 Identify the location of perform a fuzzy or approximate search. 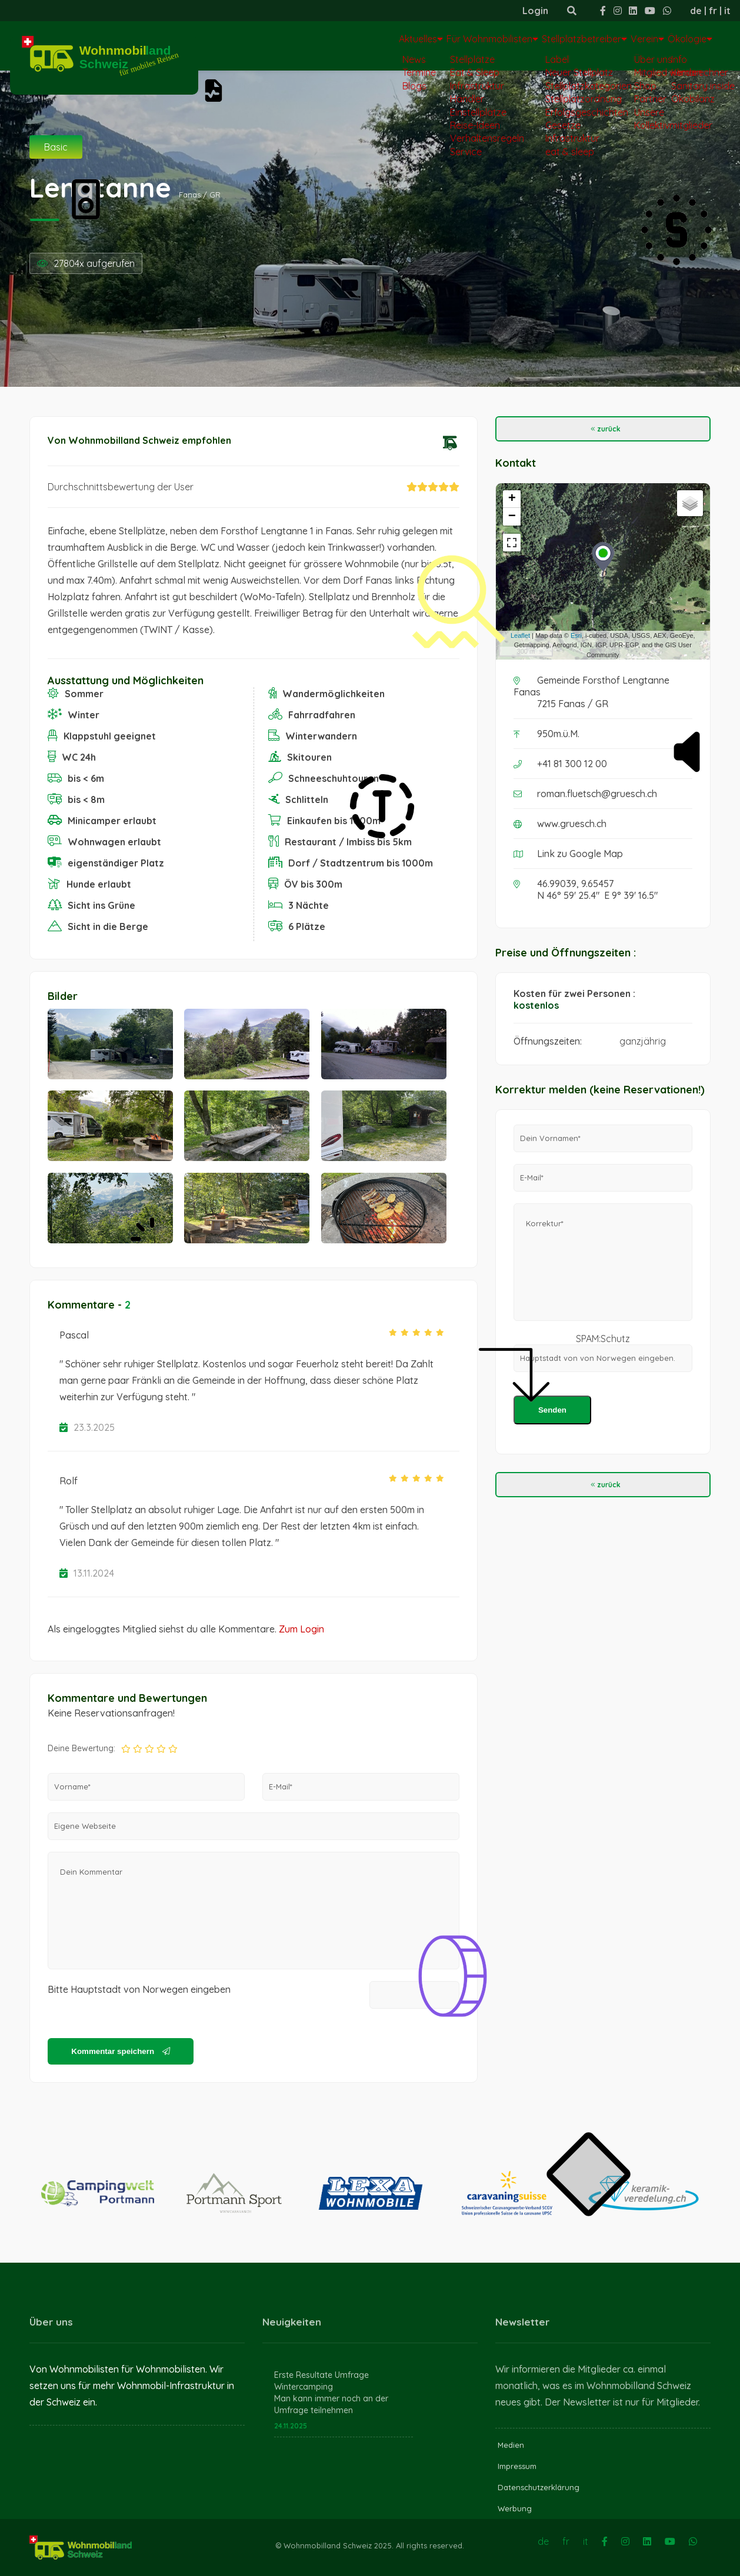
(461, 599).